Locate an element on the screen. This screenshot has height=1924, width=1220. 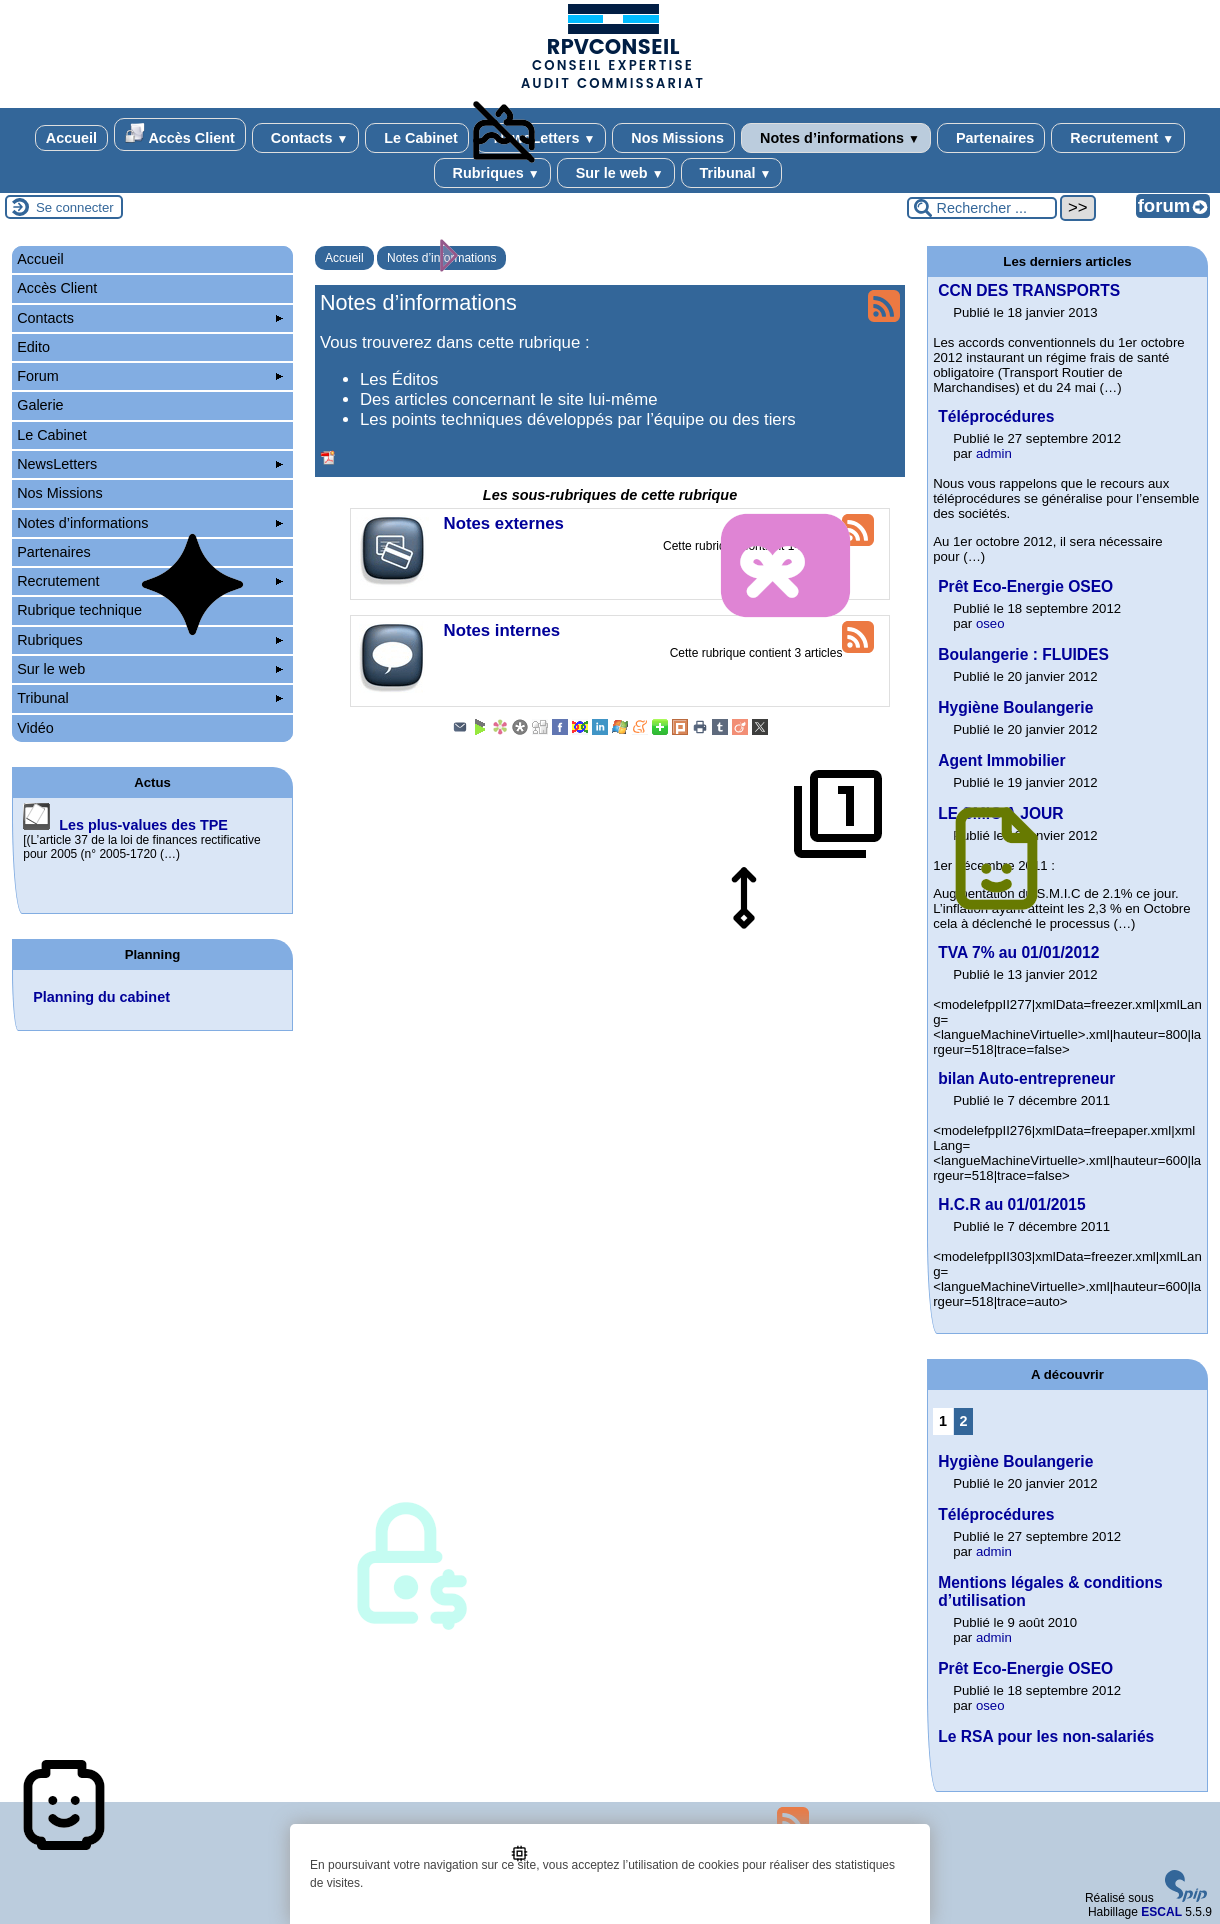
indicates the first item in a numbered sequence is located at coordinates (838, 814).